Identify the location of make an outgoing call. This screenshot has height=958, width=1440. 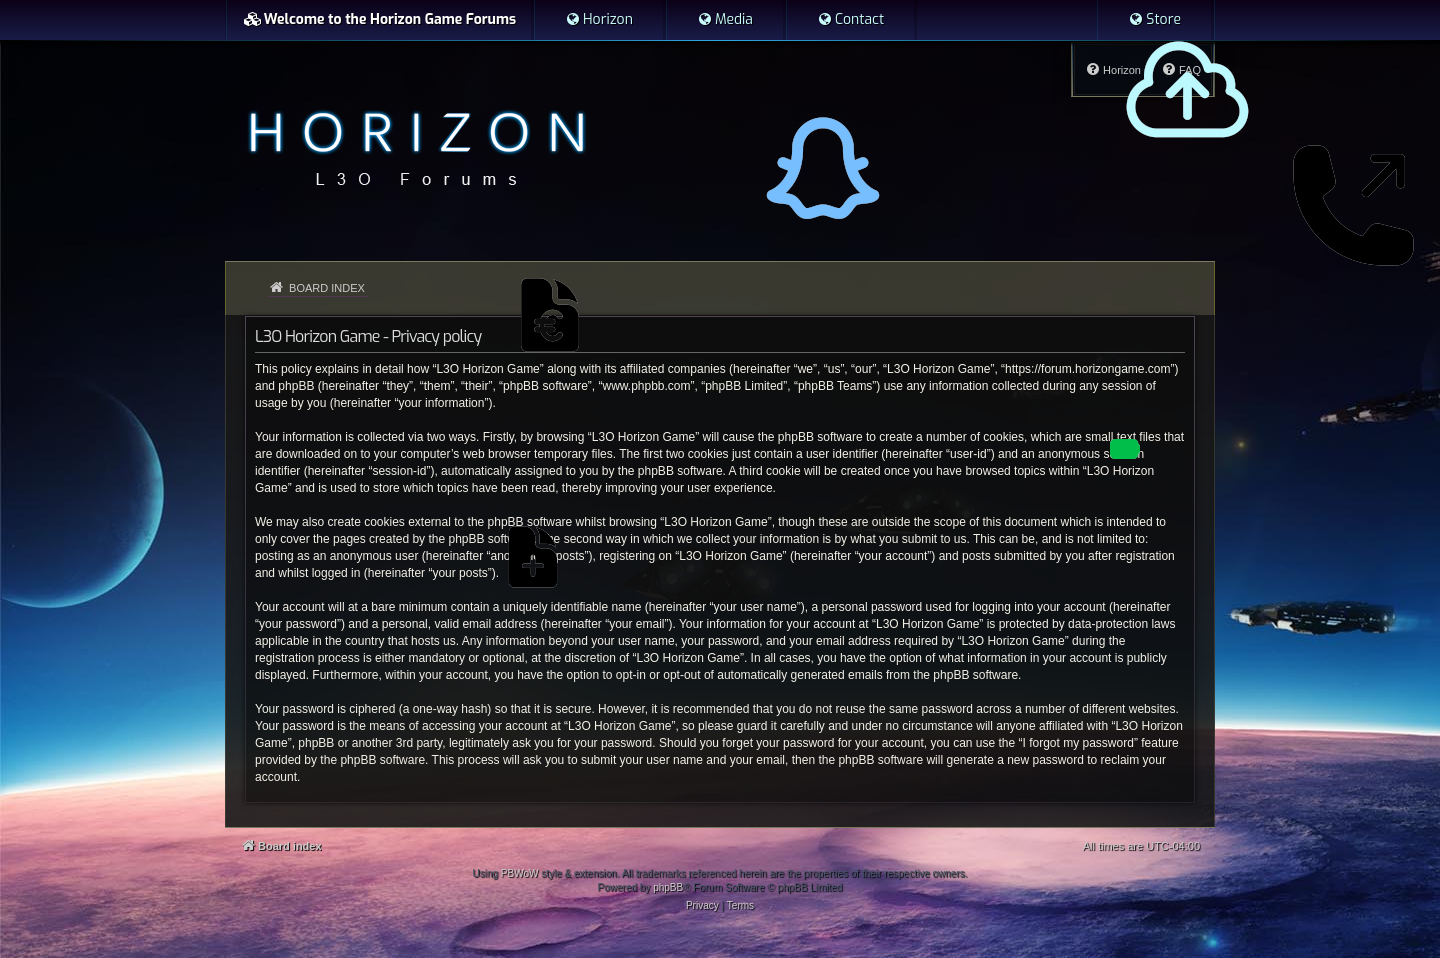
(1353, 205).